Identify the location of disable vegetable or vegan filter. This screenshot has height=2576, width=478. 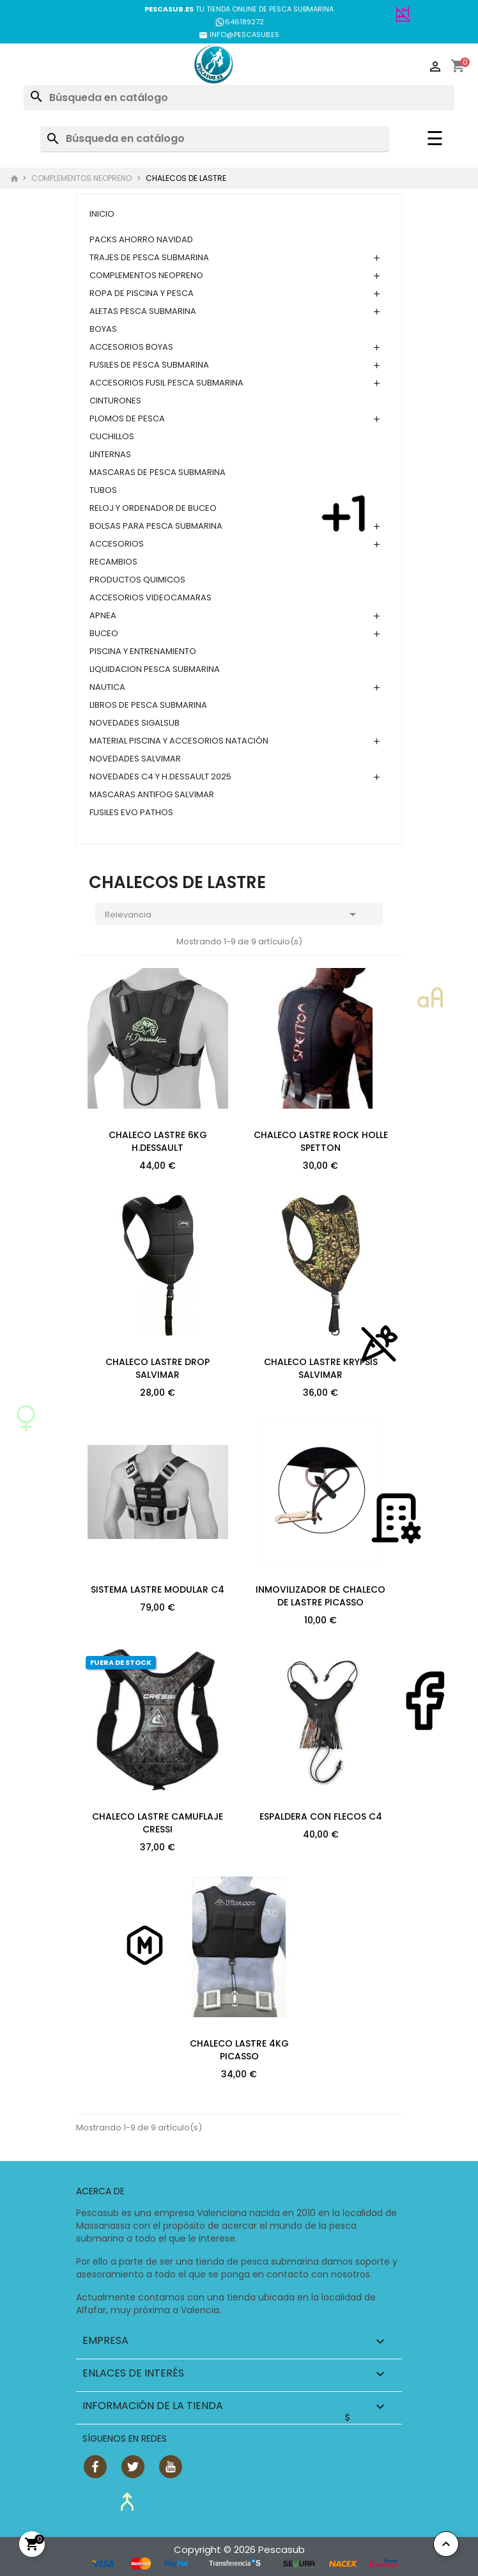
(378, 1344).